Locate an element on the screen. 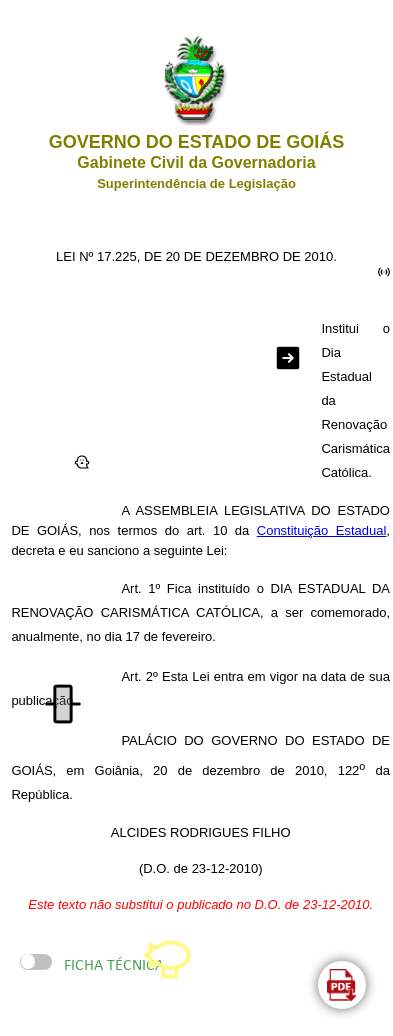  airship or blimp transportation option is located at coordinates (167, 959).